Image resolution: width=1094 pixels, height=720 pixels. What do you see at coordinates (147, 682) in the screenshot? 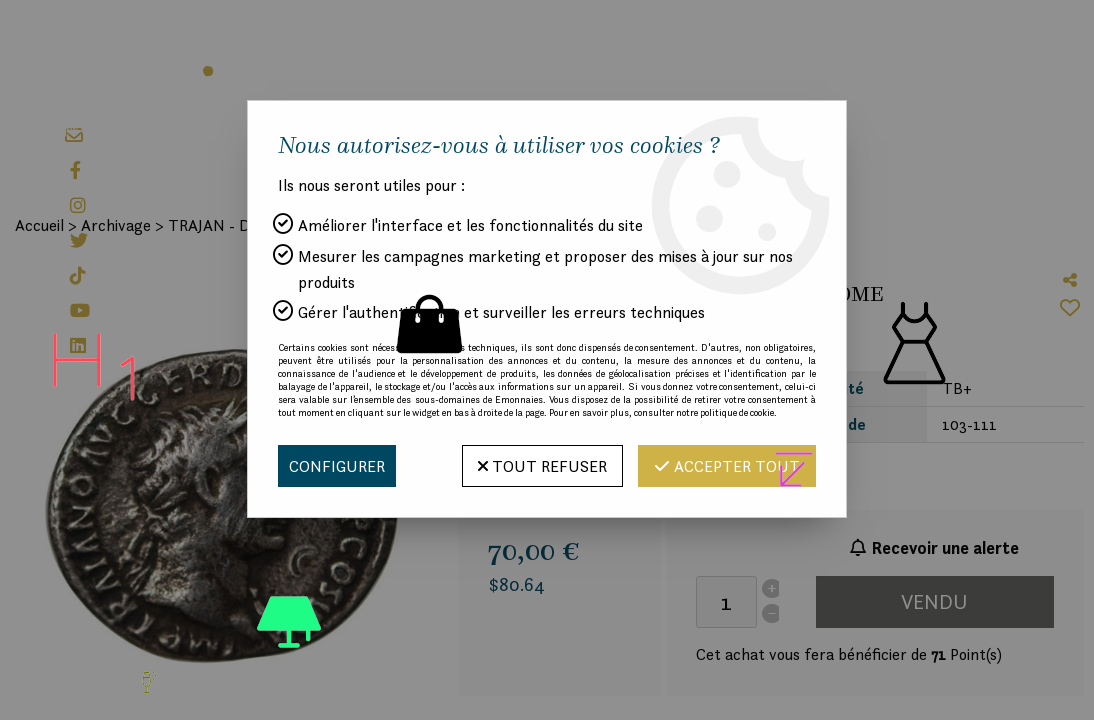
I see `celebrate an achievement or milestone` at bounding box center [147, 682].